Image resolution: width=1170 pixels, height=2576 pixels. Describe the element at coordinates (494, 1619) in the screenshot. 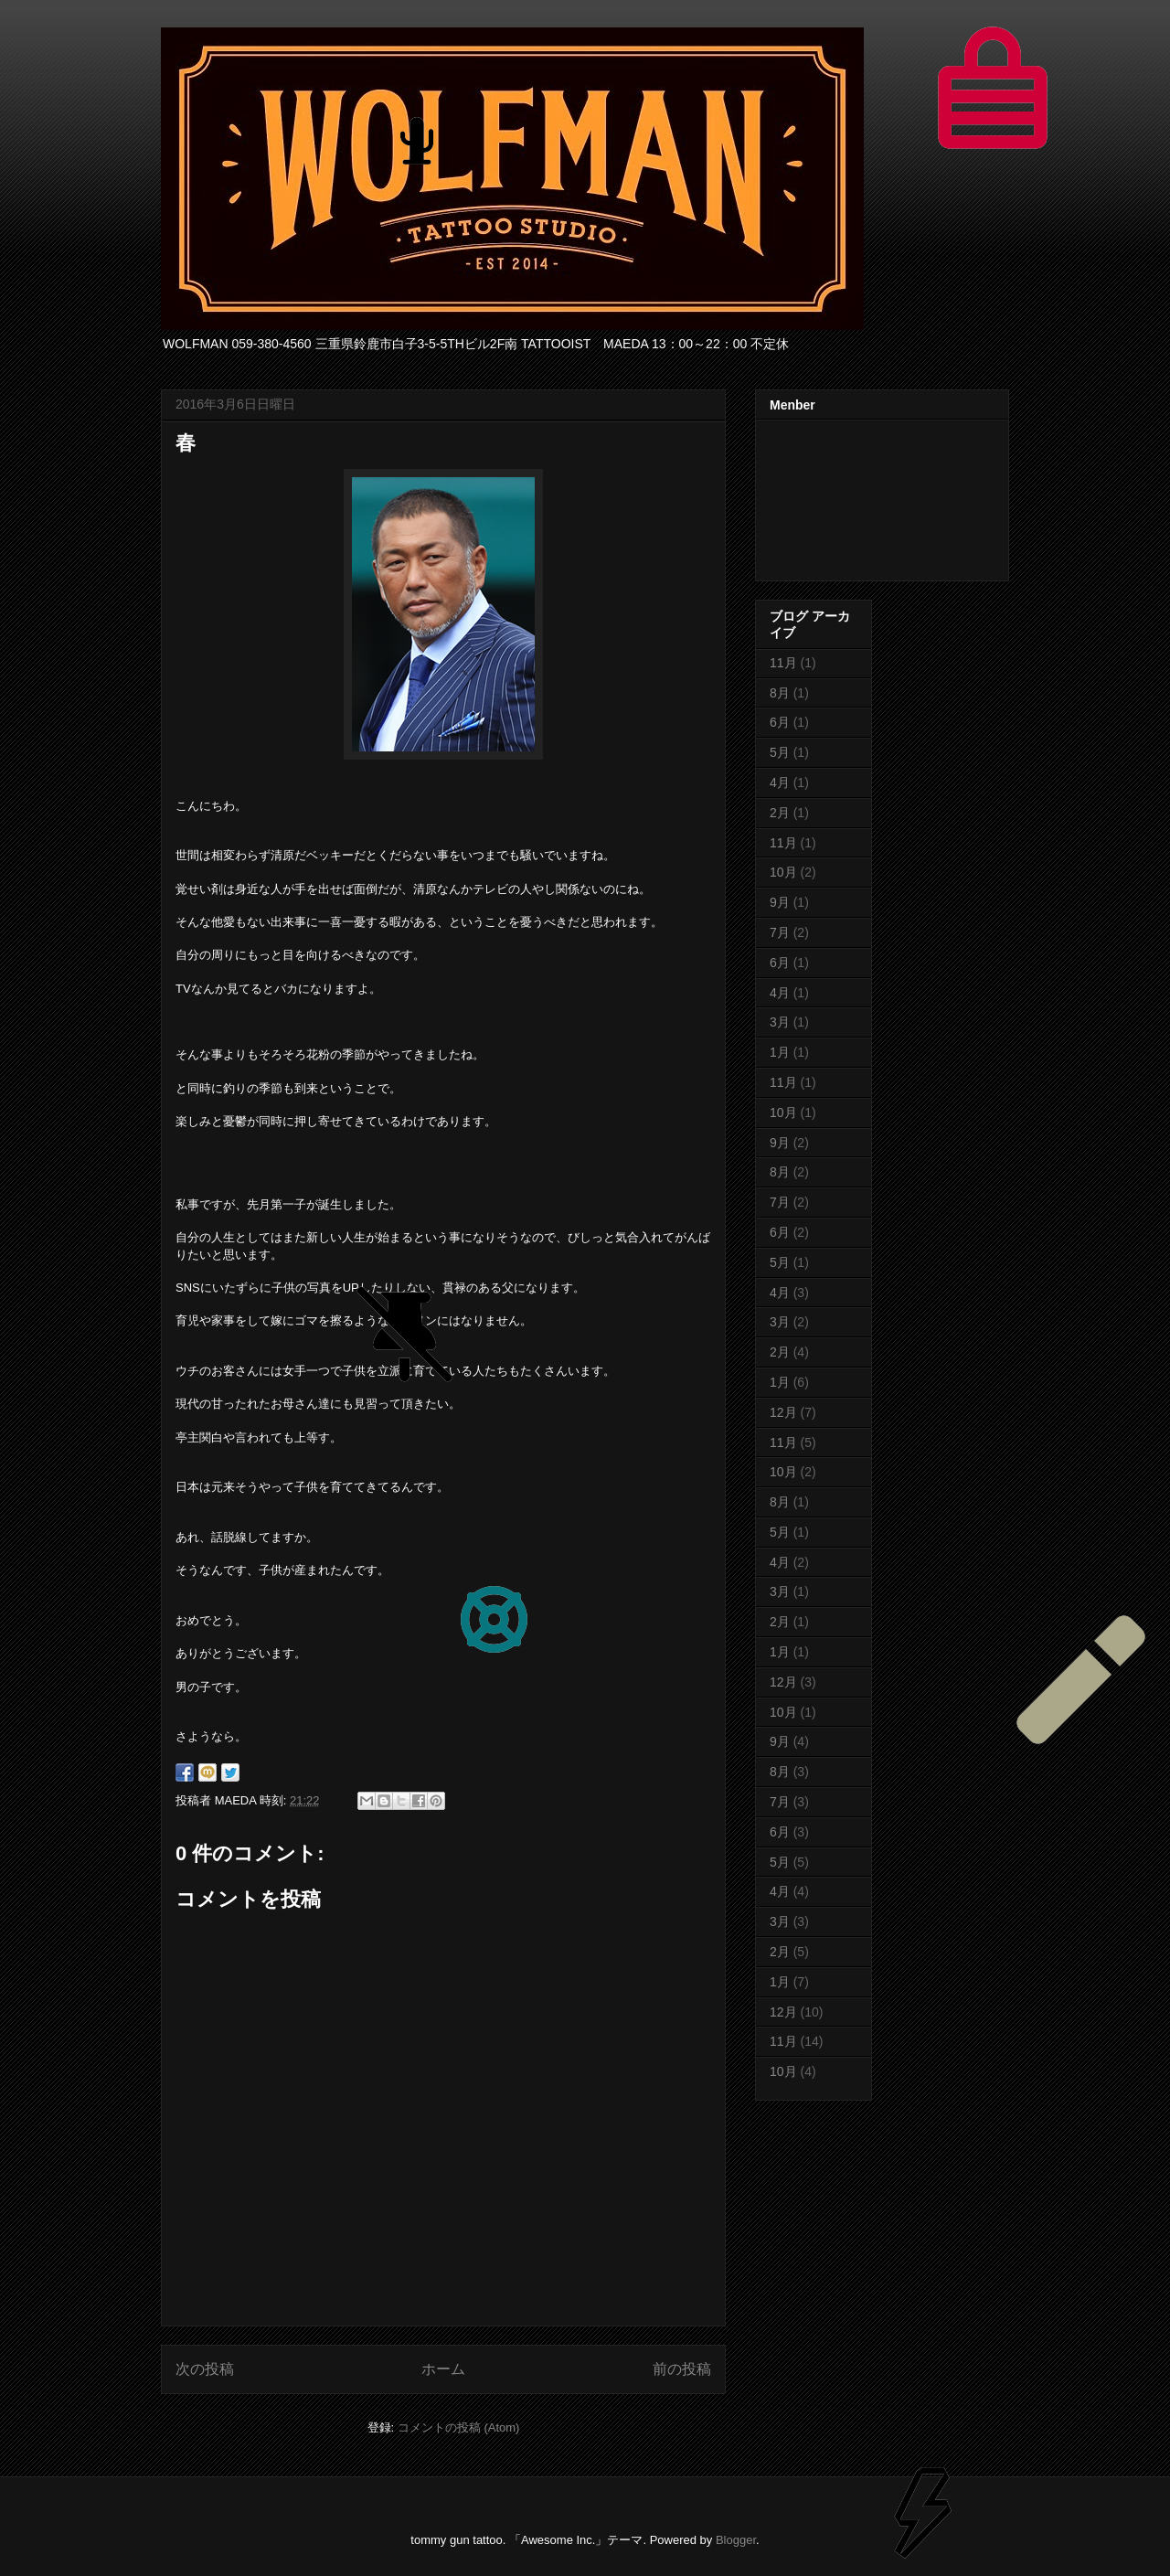

I see `access help or support` at that location.